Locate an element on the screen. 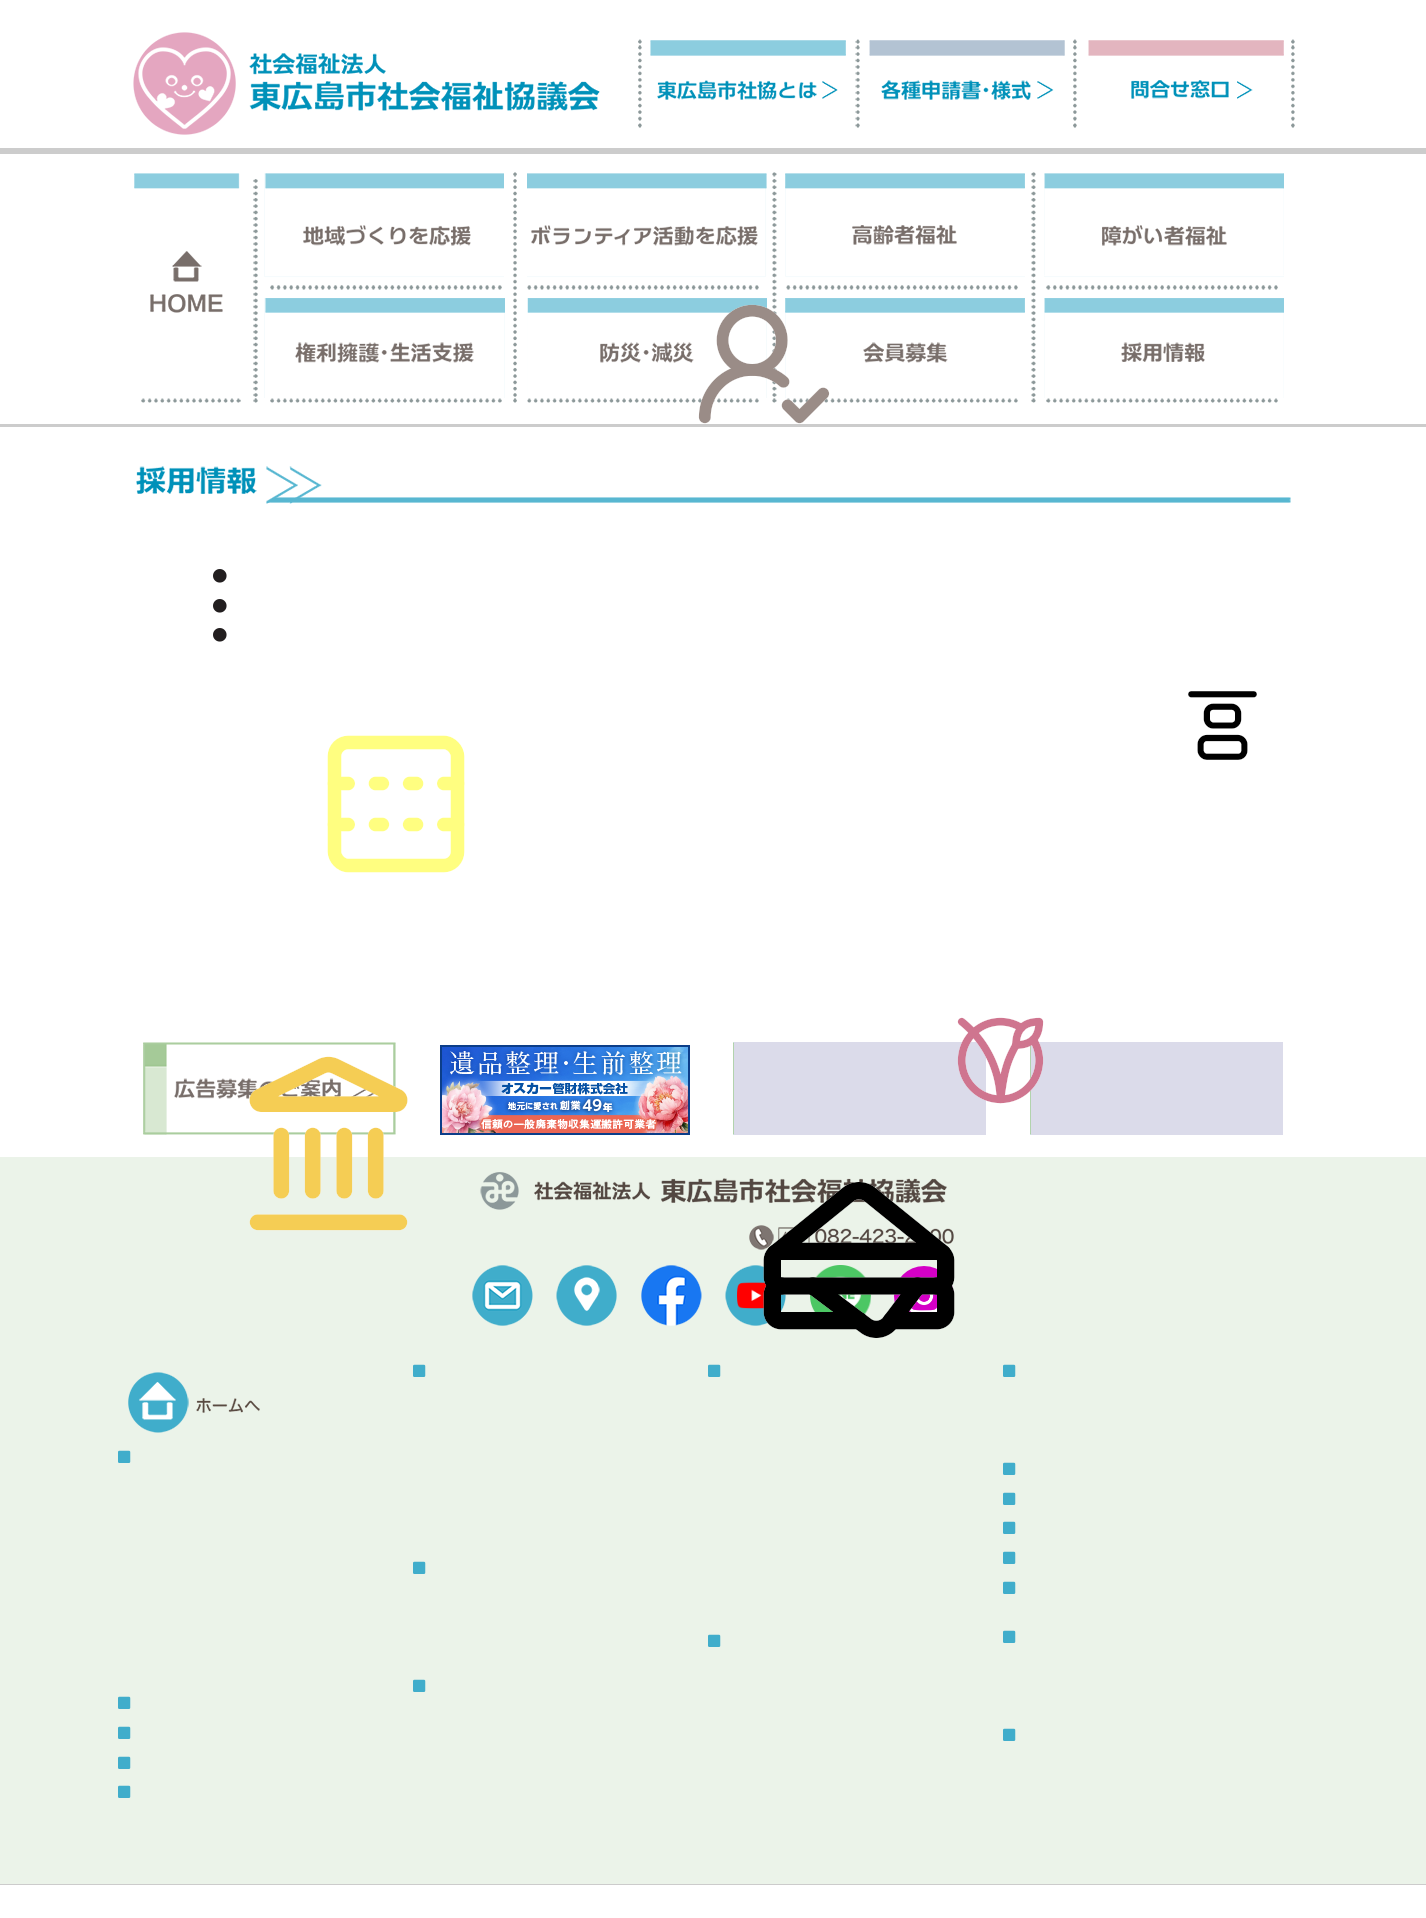 The image size is (1426, 1918). view nearby landmarks or points of interest is located at coordinates (328, 1143).